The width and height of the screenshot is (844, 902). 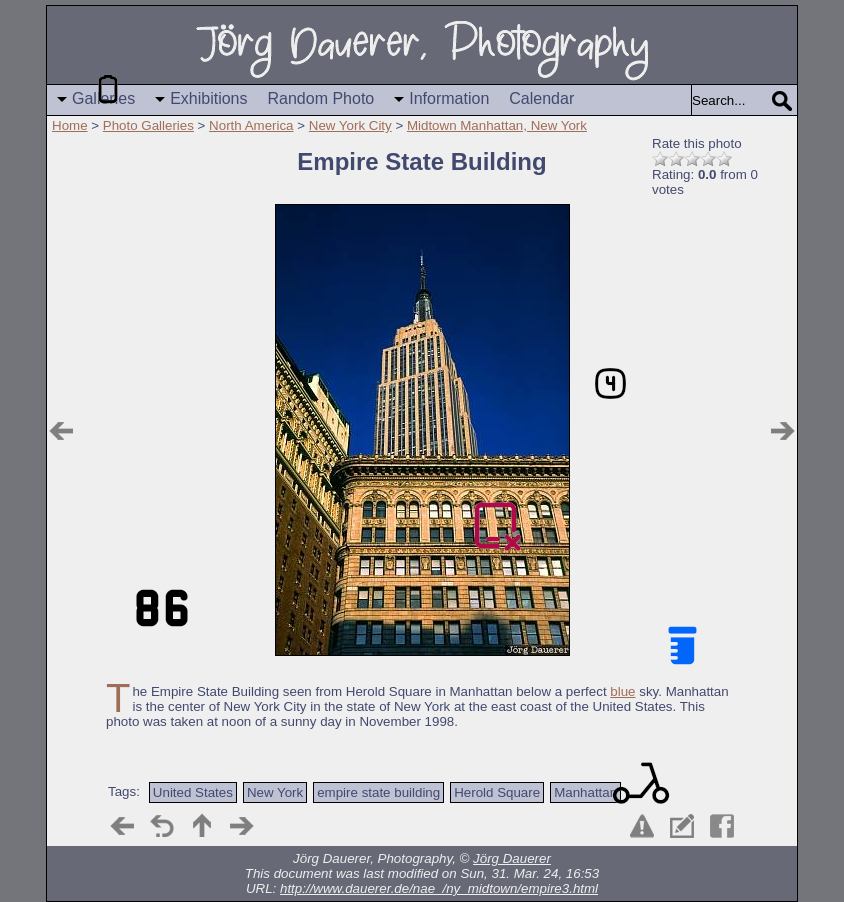 What do you see at coordinates (682, 645) in the screenshot?
I see `view prescription or medication details` at bounding box center [682, 645].